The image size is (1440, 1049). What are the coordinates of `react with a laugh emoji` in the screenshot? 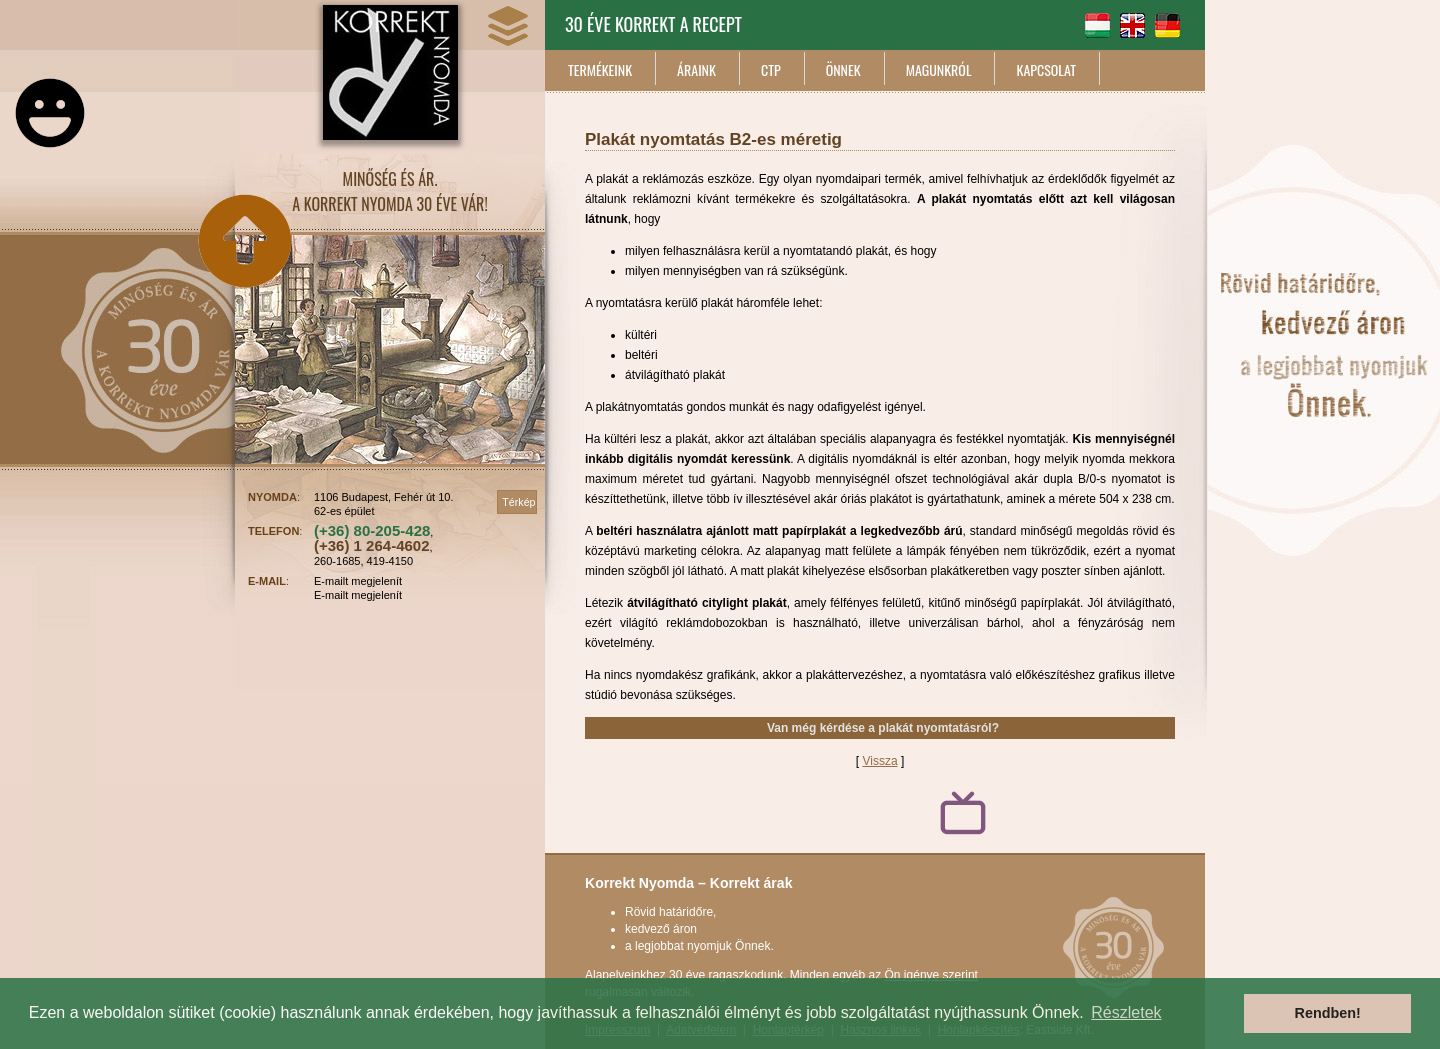 It's located at (50, 113).